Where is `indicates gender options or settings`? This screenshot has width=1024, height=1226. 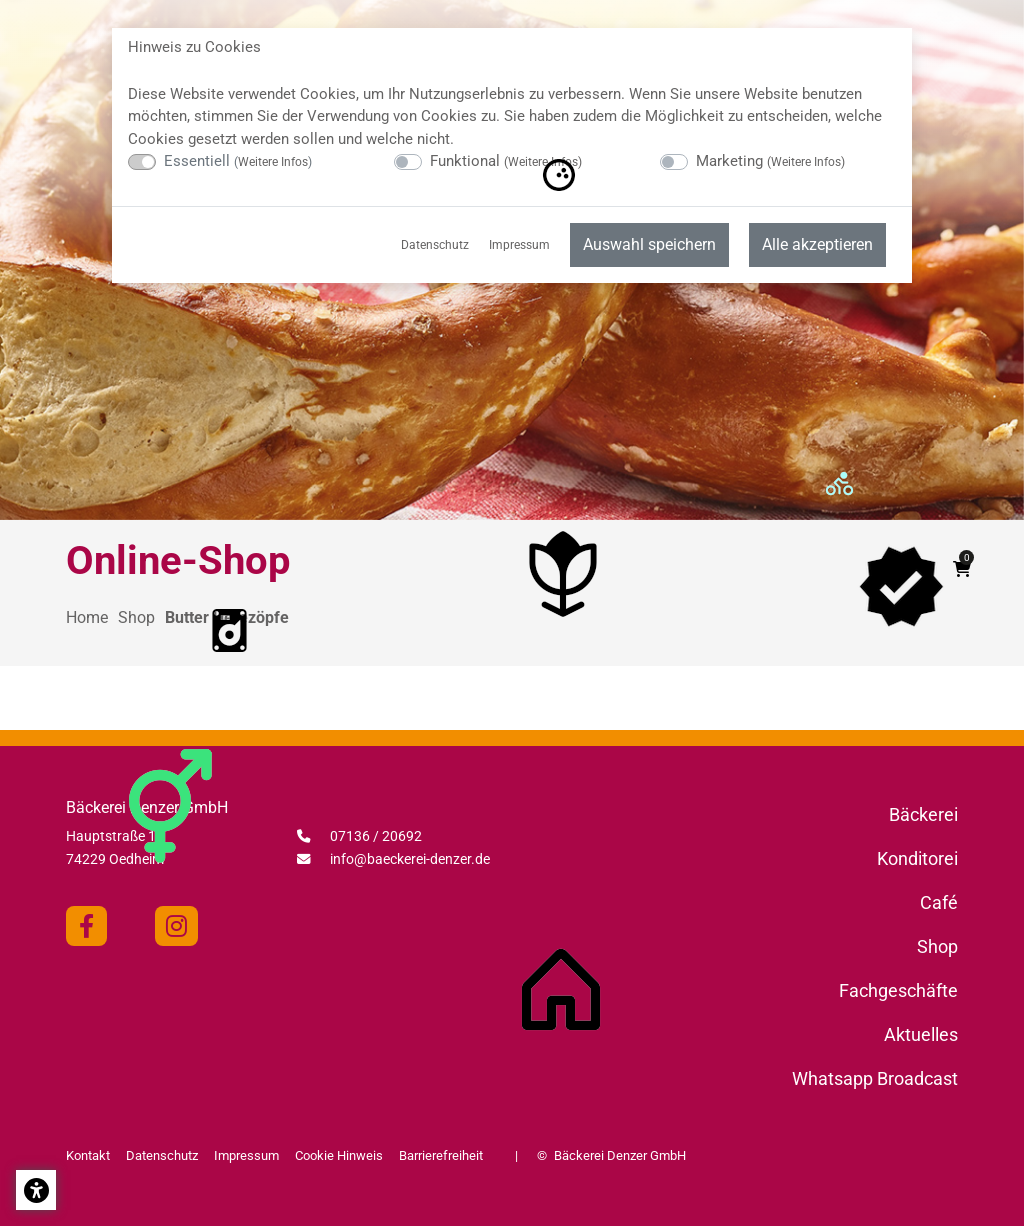 indicates gender options or settings is located at coordinates (160, 806).